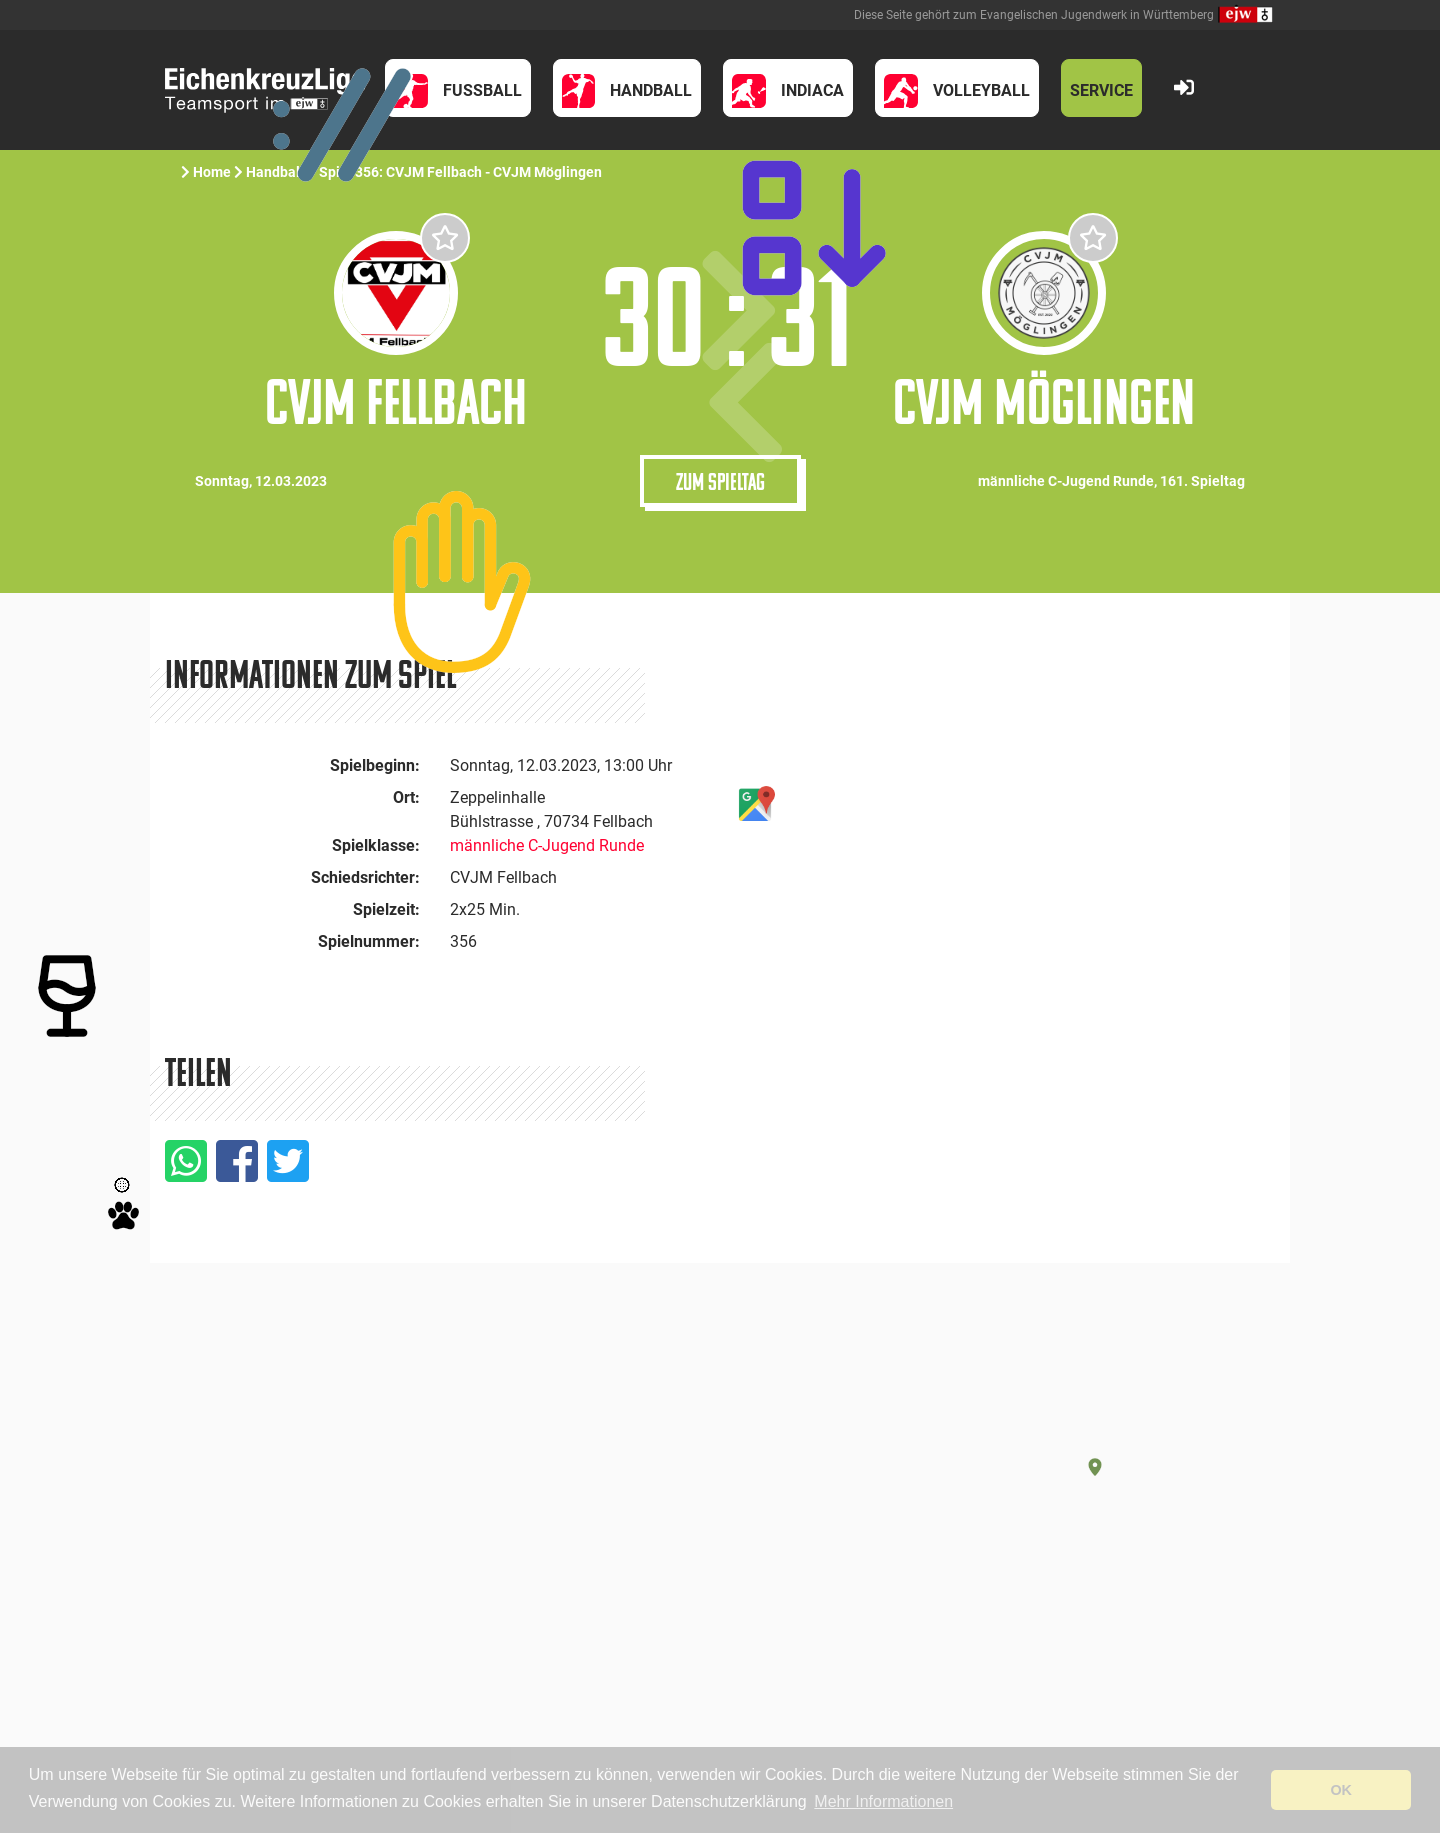 The width and height of the screenshot is (1440, 1833). Describe the element at coordinates (123, 1215) in the screenshot. I see `access pet-related features or settings` at that location.